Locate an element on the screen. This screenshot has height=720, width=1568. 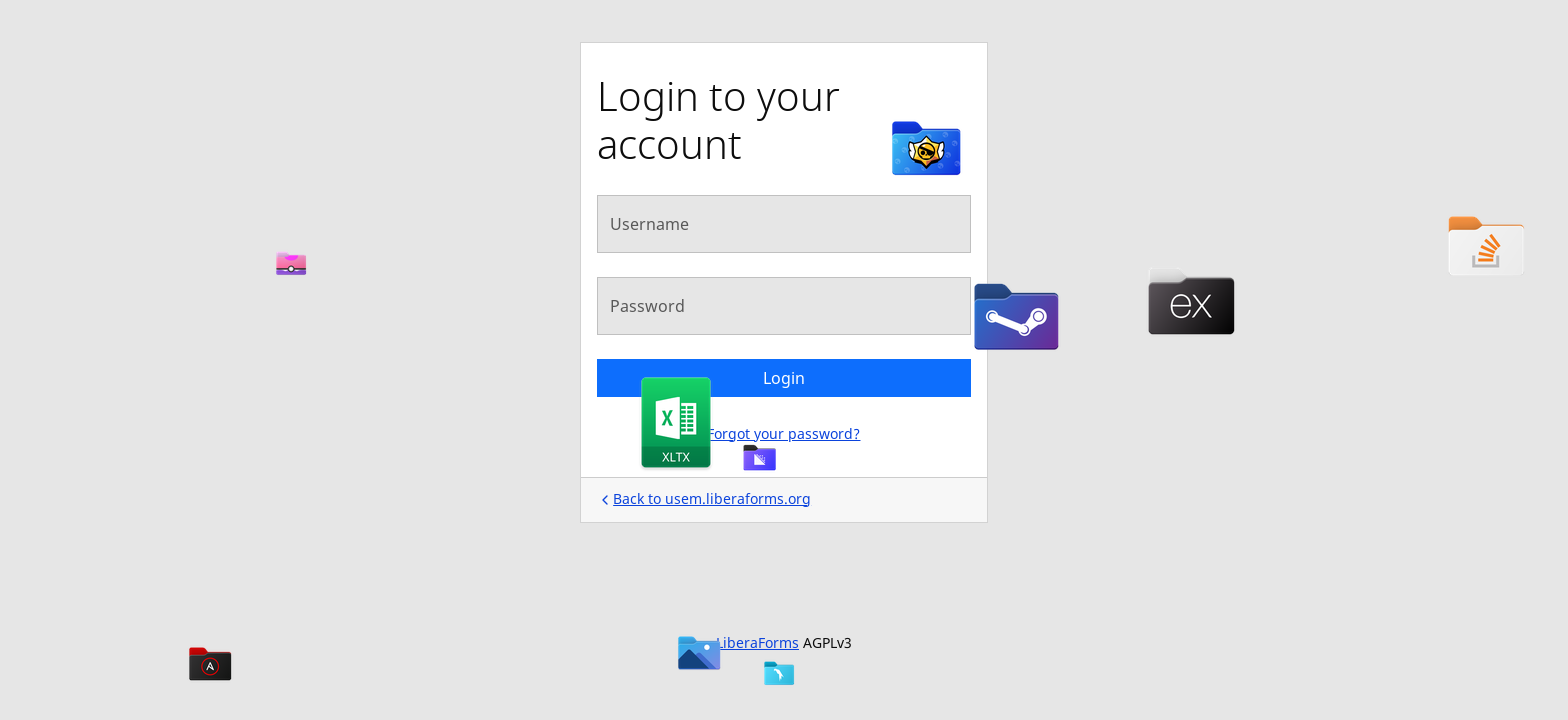
folder containing express.js project files is located at coordinates (1191, 303).